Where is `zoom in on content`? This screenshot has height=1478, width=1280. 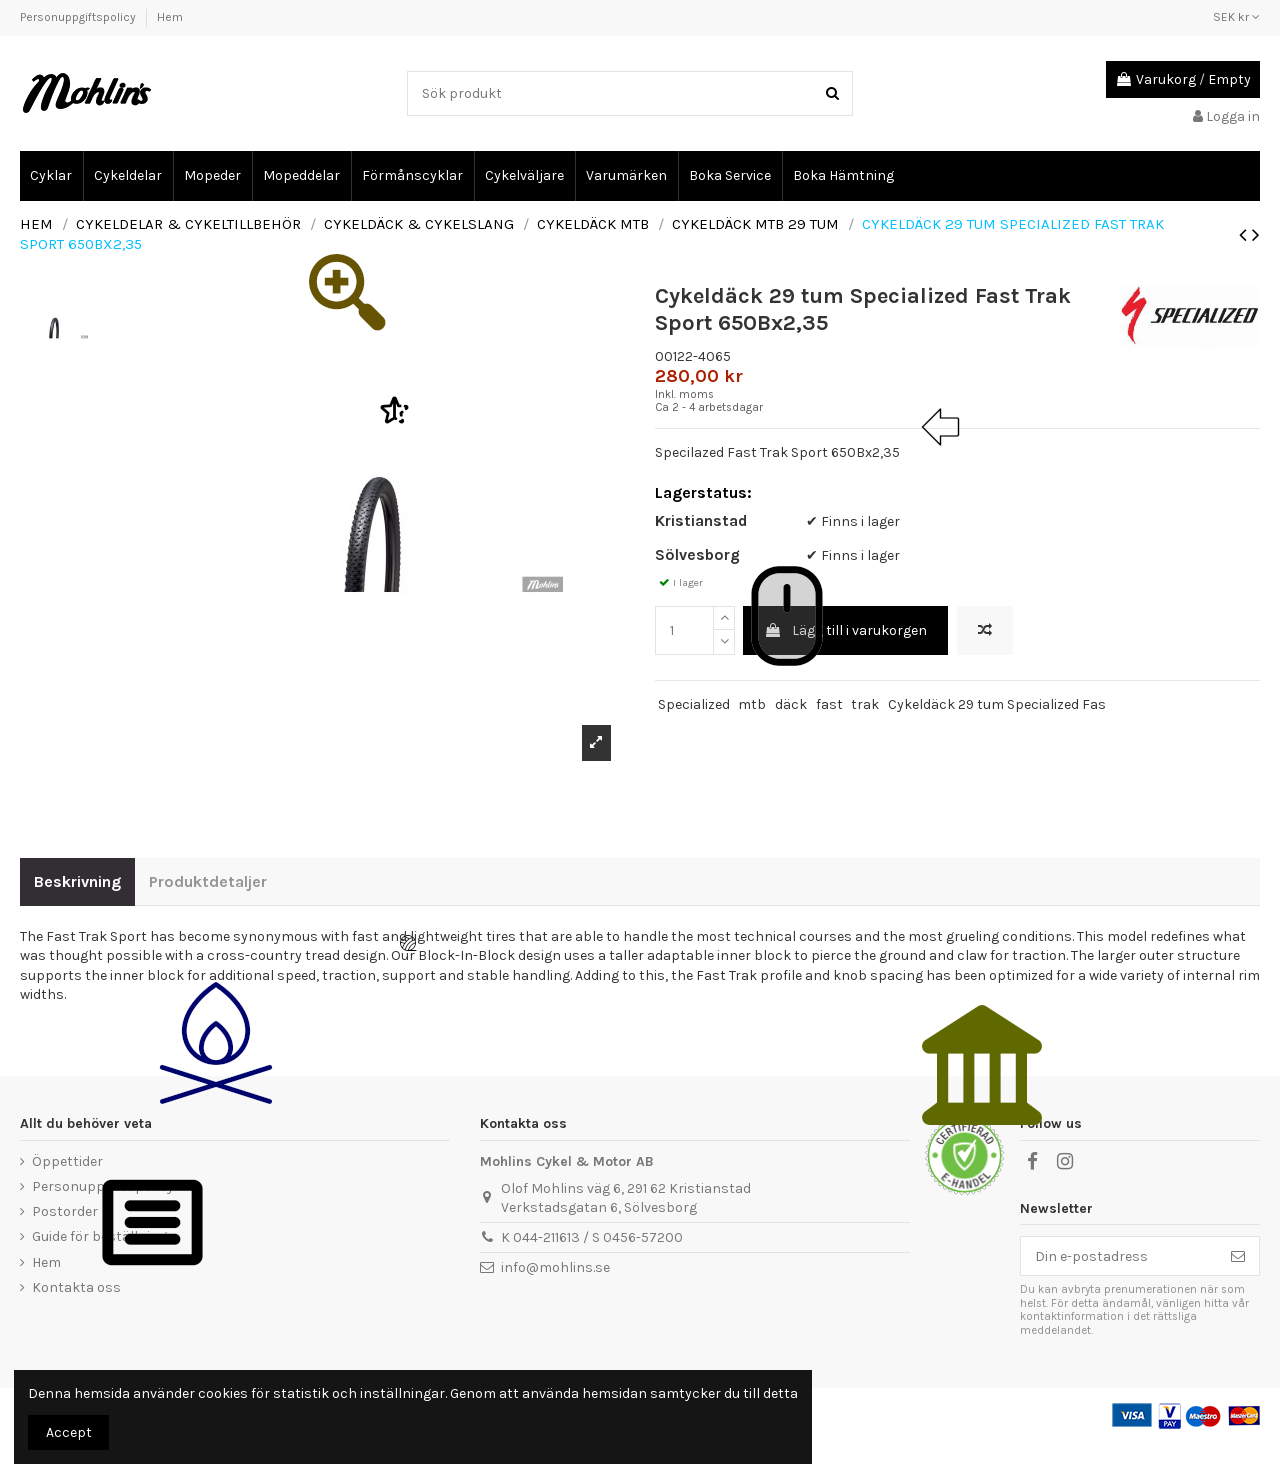 zoom in on content is located at coordinates (348, 293).